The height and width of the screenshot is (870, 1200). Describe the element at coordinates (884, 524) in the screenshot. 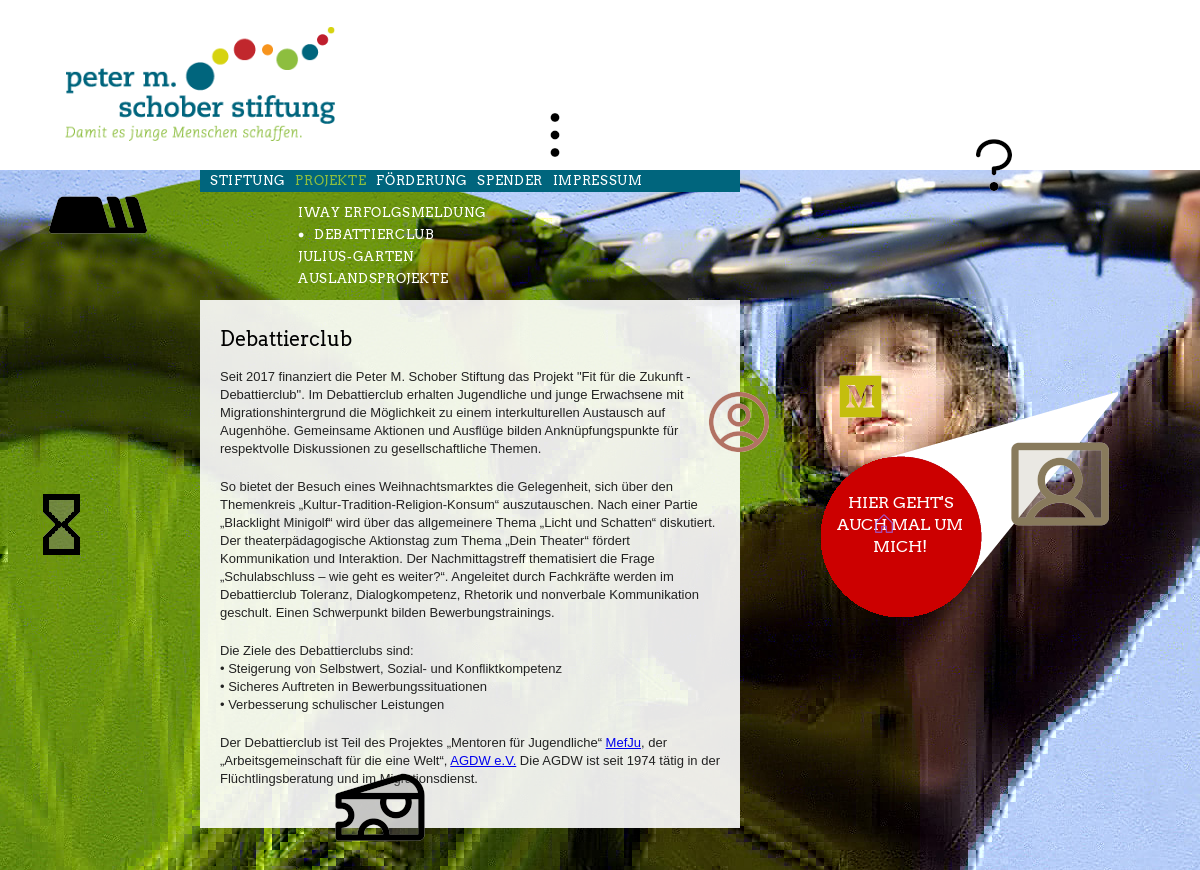

I see `navigate to home screen` at that location.